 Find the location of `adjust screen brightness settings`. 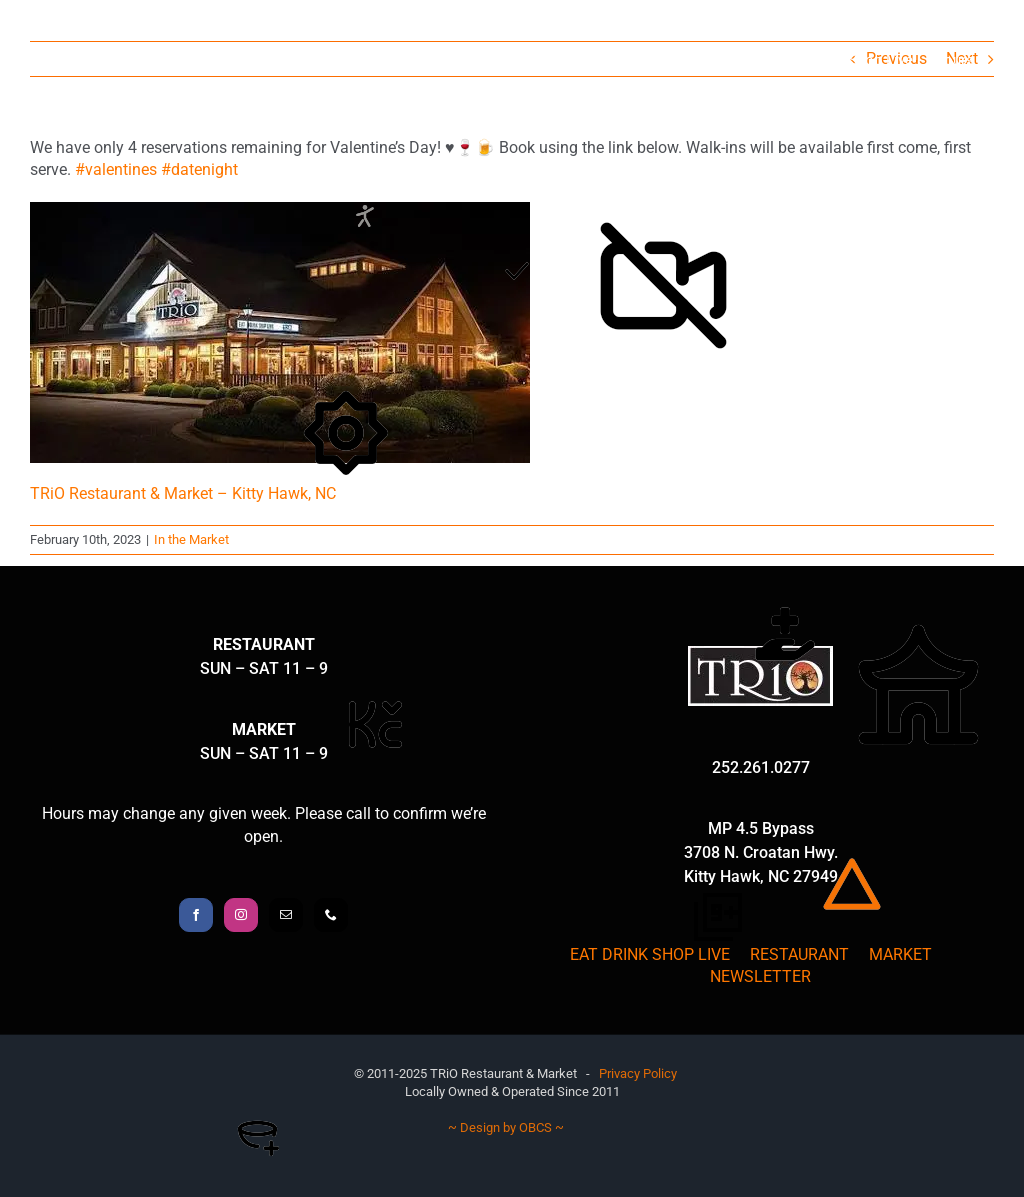

adjust screen brightness settings is located at coordinates (346, 433).